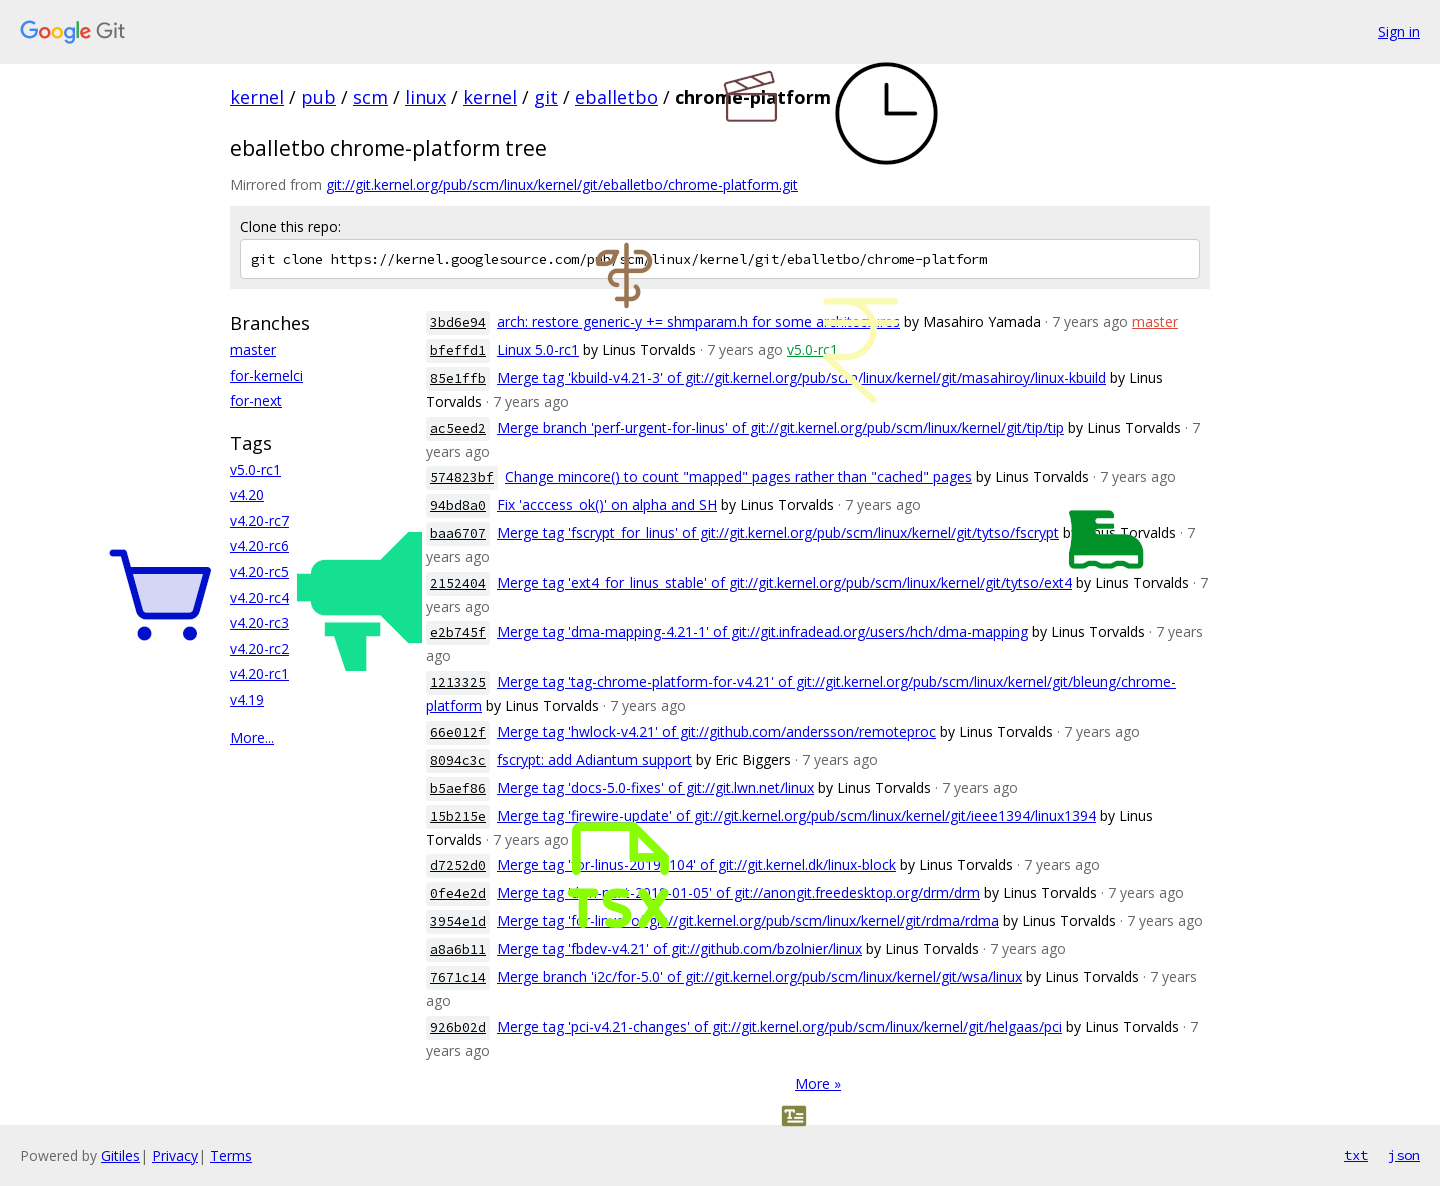 This screenshot has height=1186, width=1440. What do you see at coordinates (856, 348) in the screenshot?
I see `view price in Indian rupees` at bounding box center [856, 348].